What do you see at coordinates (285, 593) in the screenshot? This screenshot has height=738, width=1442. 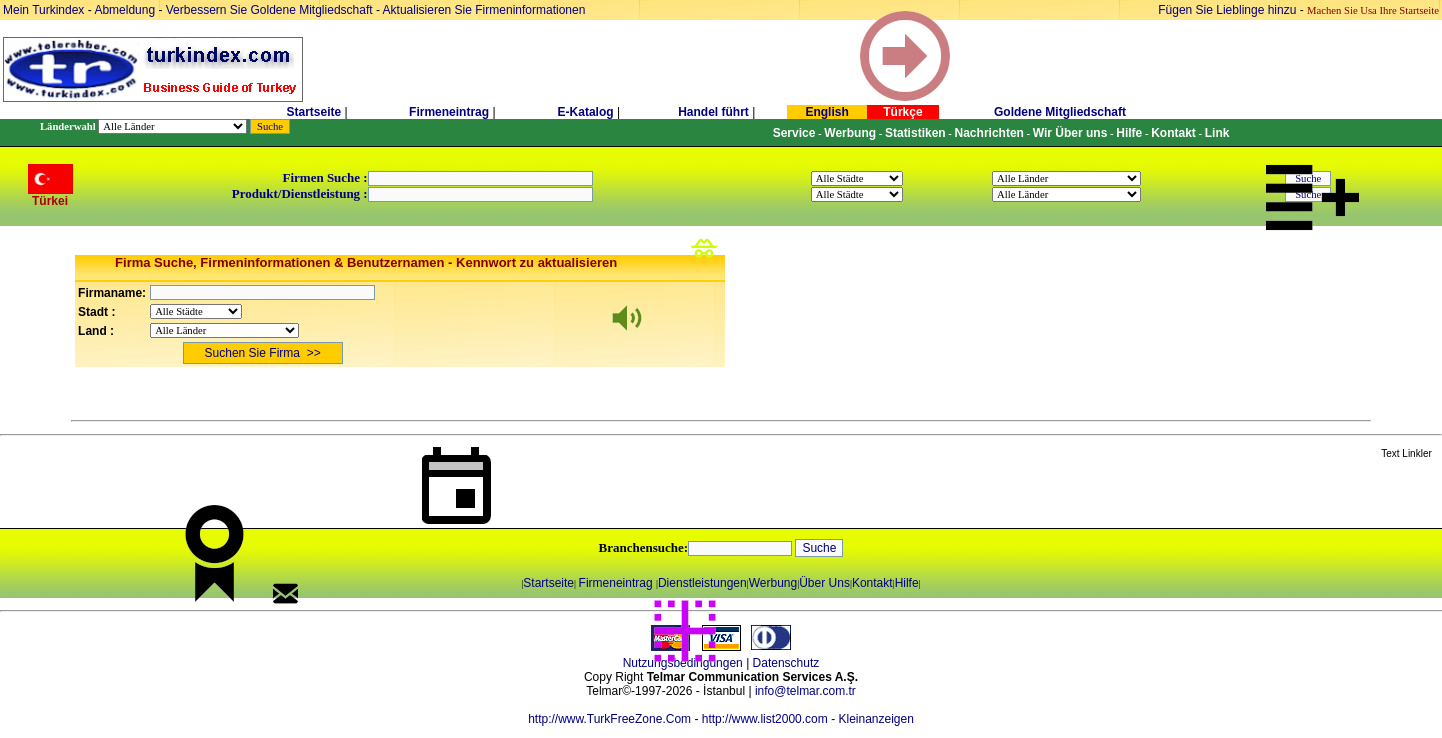 I see `open your inbox` at bounding box center [285, 593].